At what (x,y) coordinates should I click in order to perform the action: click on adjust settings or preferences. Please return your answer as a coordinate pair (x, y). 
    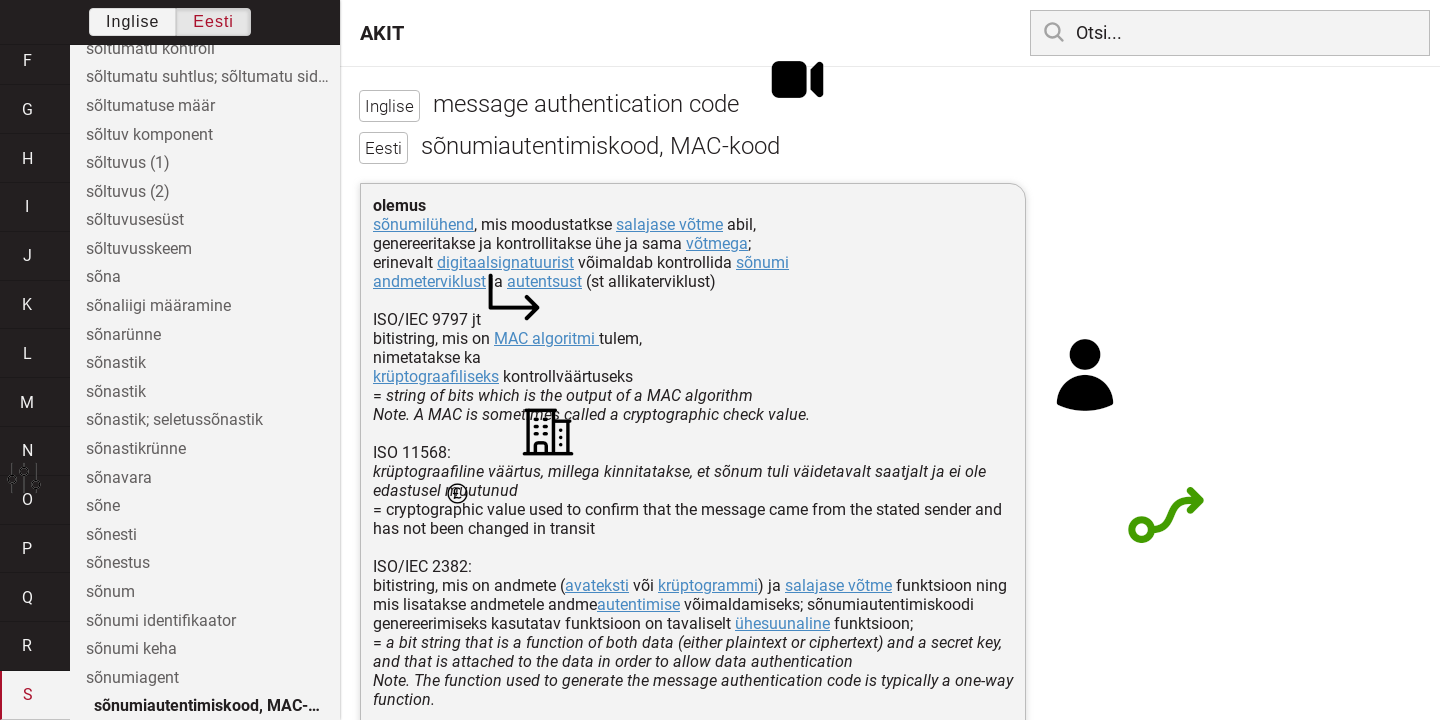
    Looking at the image, I should click on (24, 478).